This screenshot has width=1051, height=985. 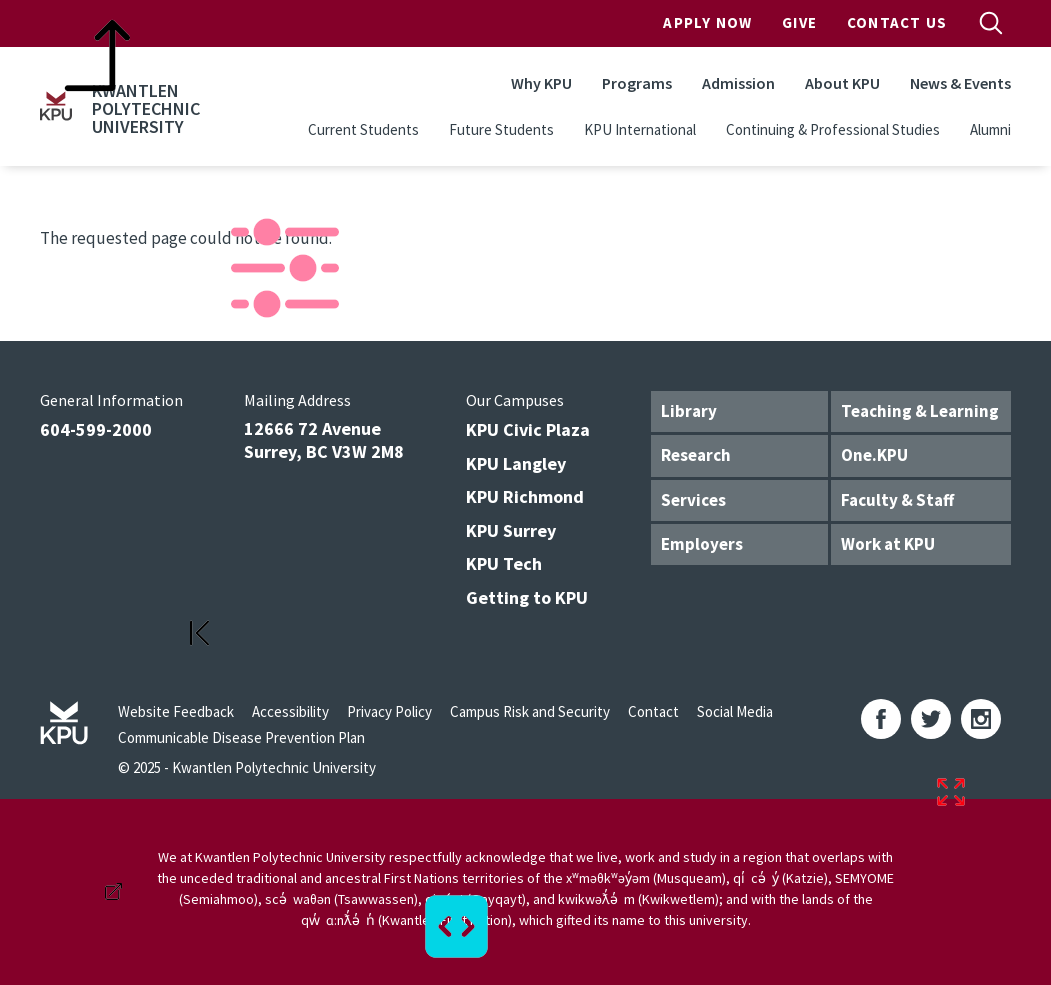 I want to click on adjust settings or preferences, so click(x=285, y=268).